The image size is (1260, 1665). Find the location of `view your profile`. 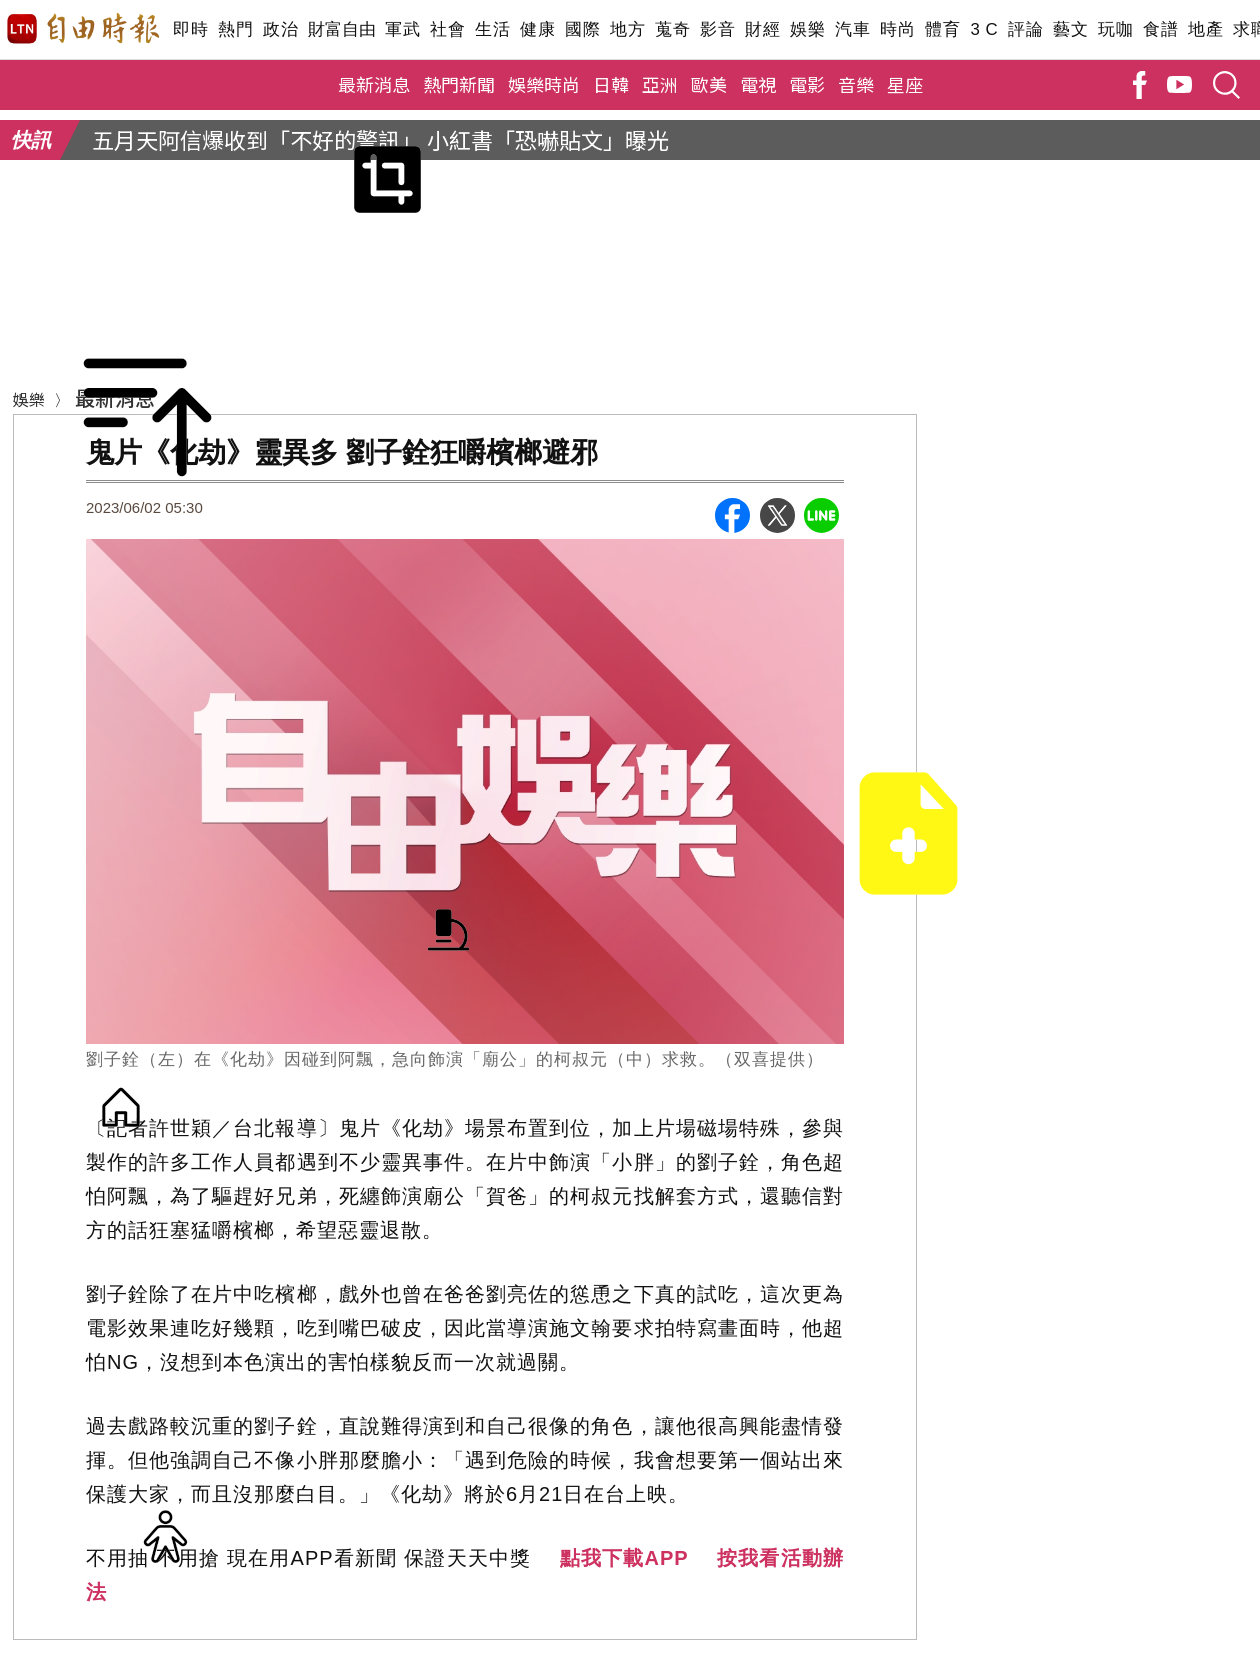

view your profile is located at coordinates (165, 1537).